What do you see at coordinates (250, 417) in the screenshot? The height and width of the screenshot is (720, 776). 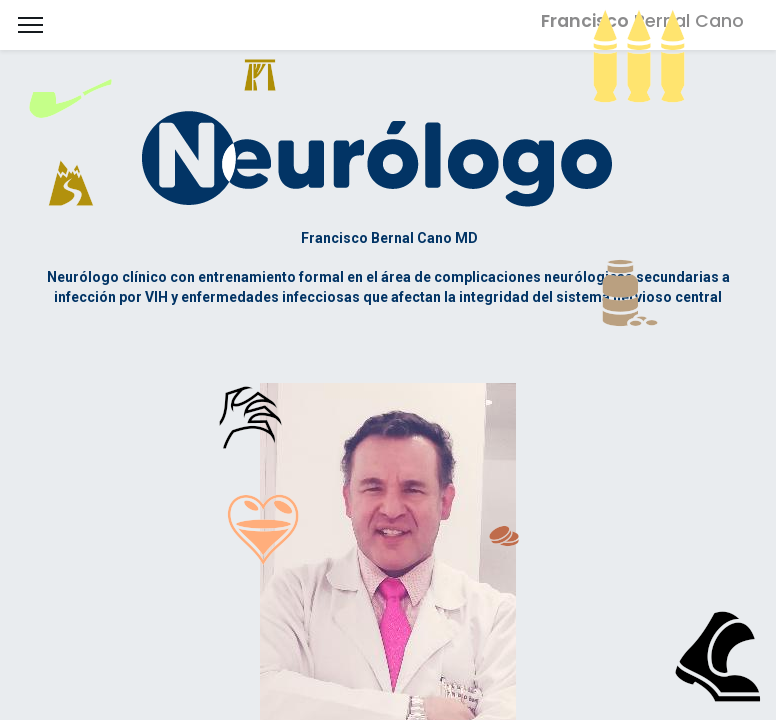 I see `activate shadow grasp ability` at bounding box center [250, 417].